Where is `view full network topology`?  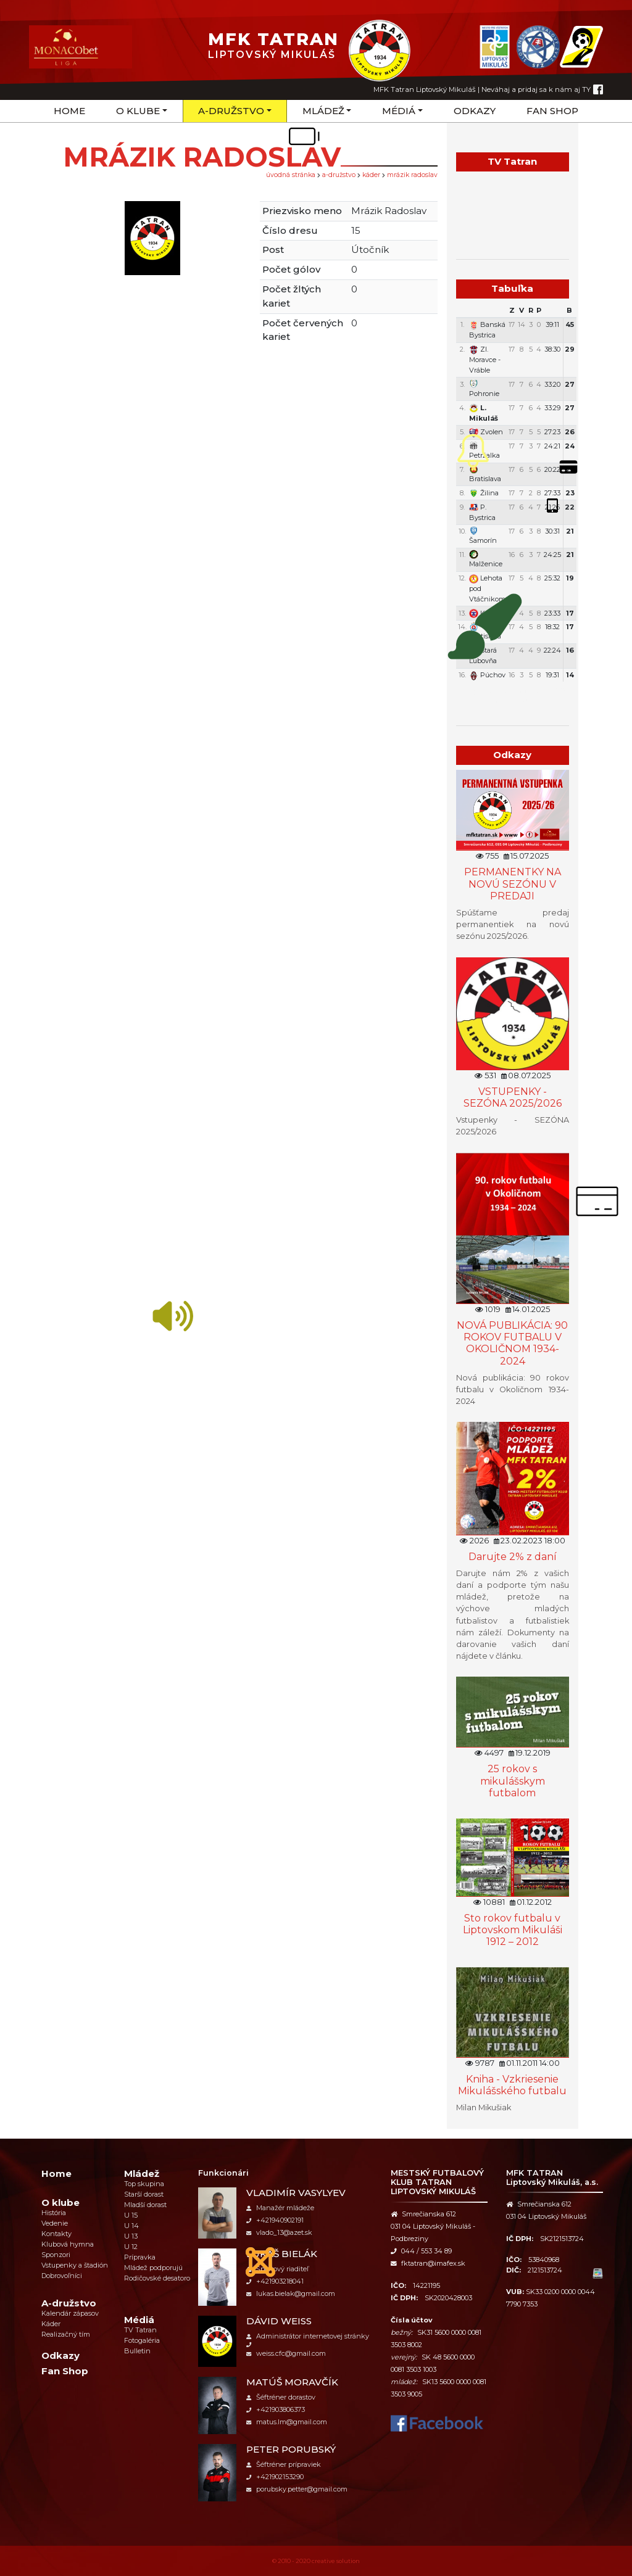 view full network topology is located at coordinates (260, 2262).